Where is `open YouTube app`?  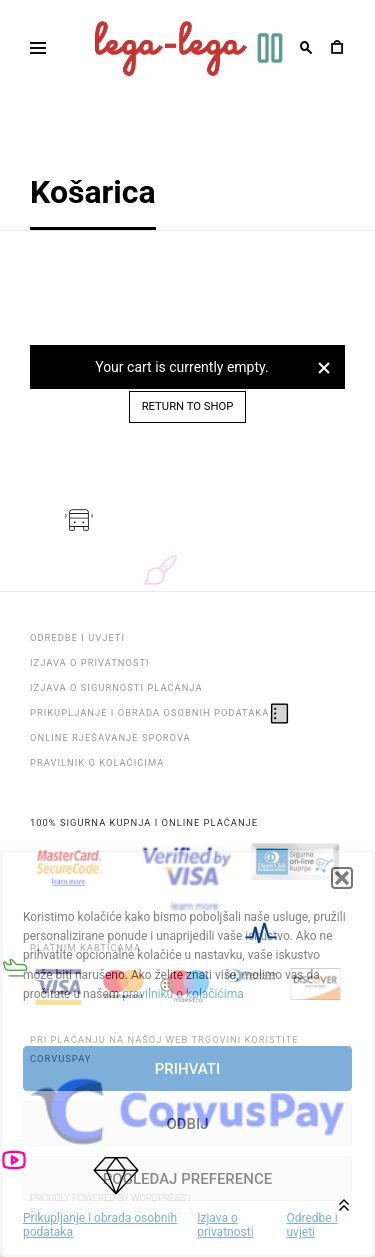
open YouTube app is located at coordinates (14, 1160).